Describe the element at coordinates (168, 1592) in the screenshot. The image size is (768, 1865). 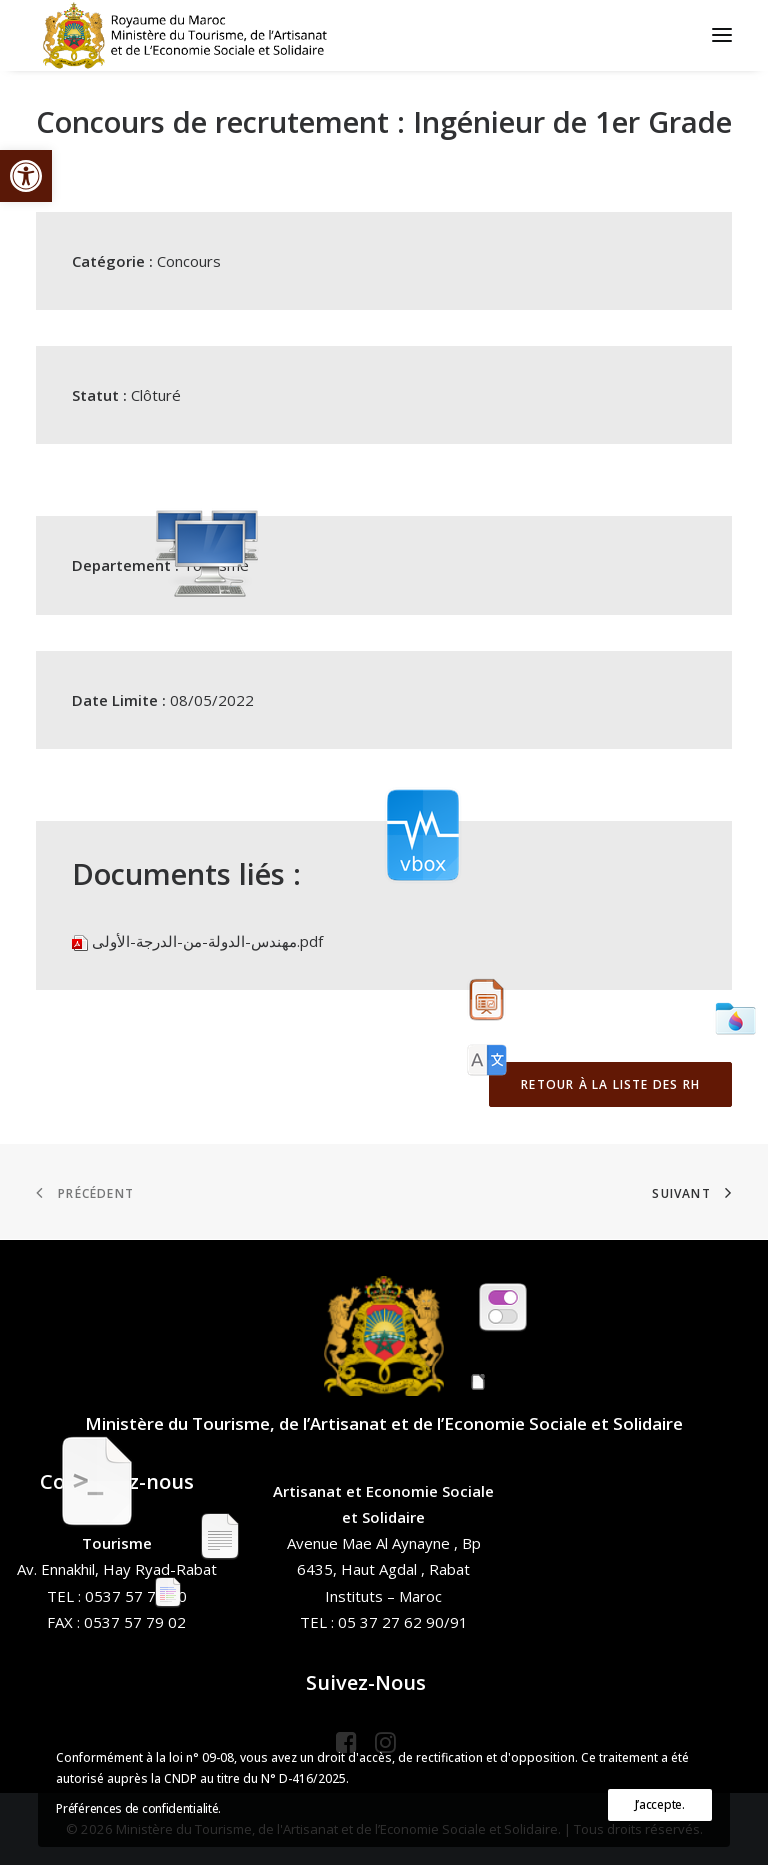
I see `access development tools and applications` at that location.